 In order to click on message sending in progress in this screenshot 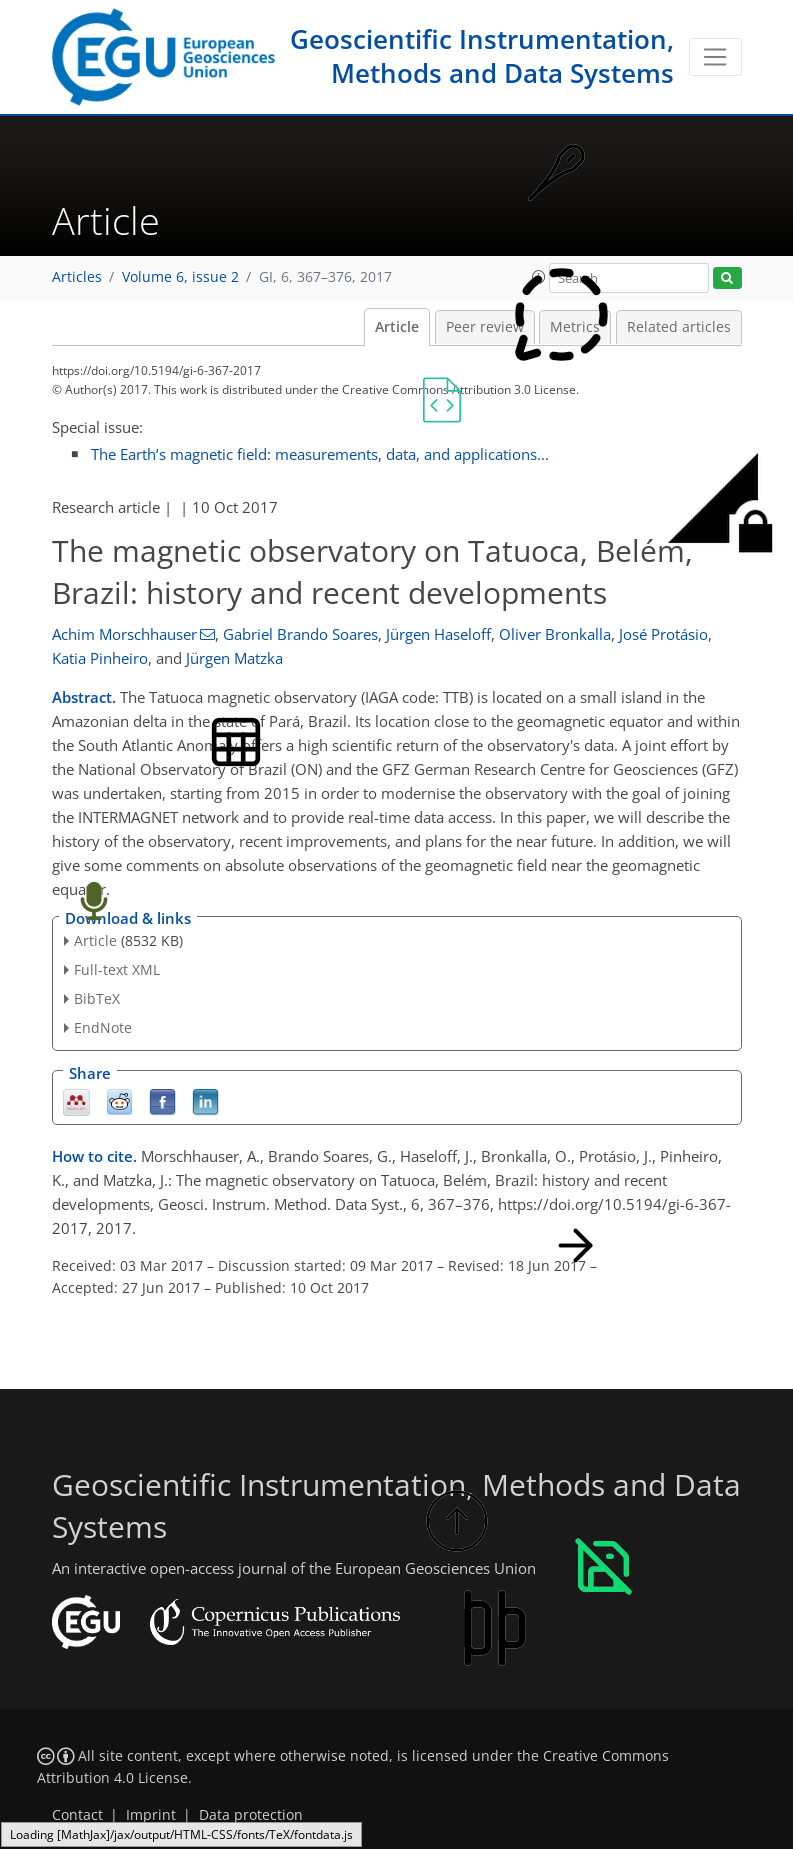, I will do `click(561, 314)`.